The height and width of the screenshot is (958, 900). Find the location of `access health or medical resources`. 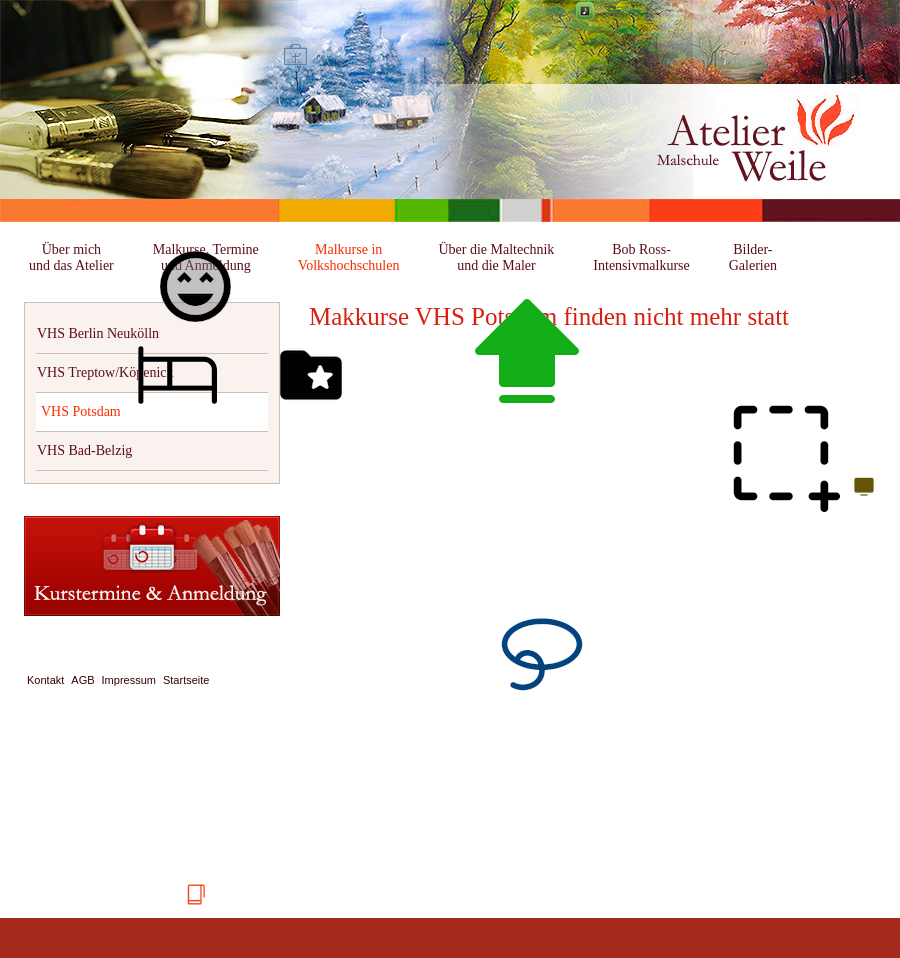

access health or medical resources is located at coordinates (295, 55).